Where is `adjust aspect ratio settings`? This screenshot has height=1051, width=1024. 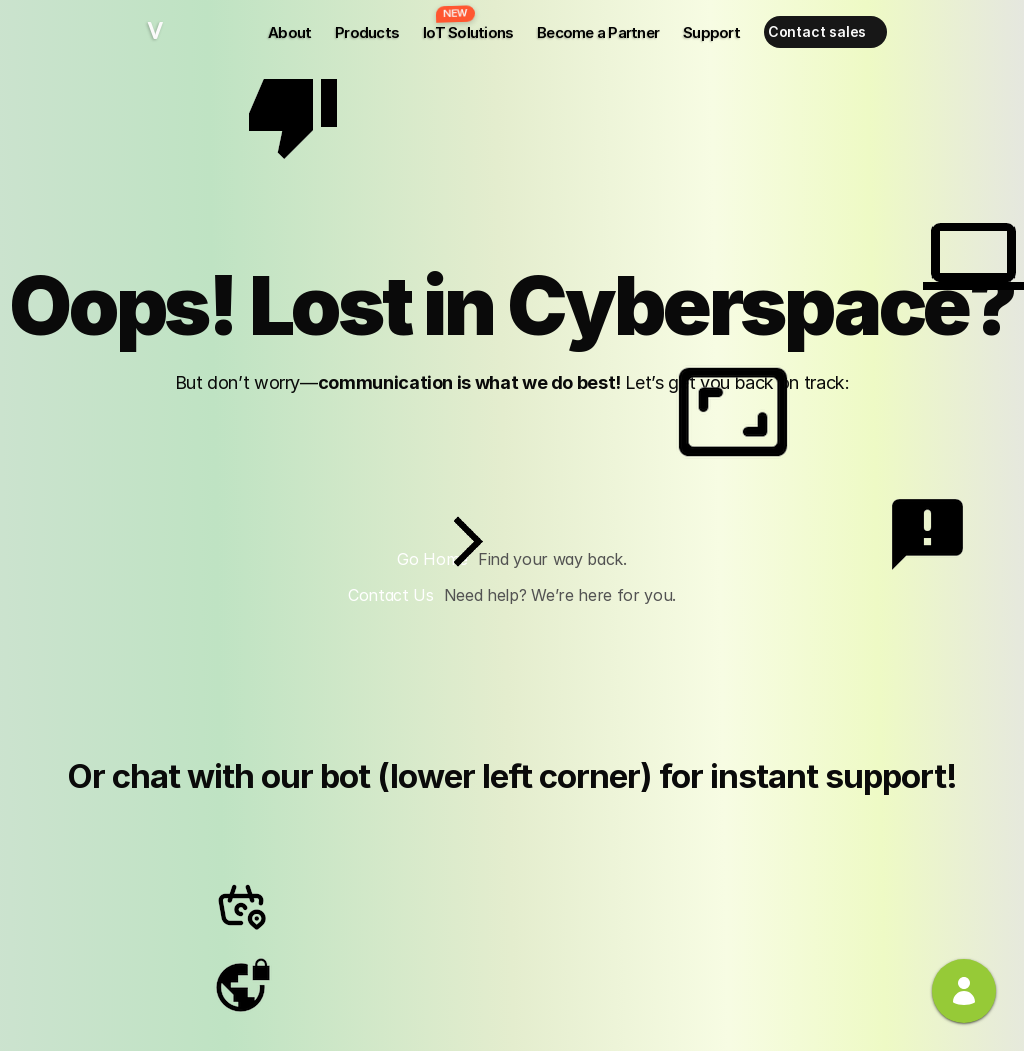
adjust aspect ratio settings is located at coordinates (733, 412).